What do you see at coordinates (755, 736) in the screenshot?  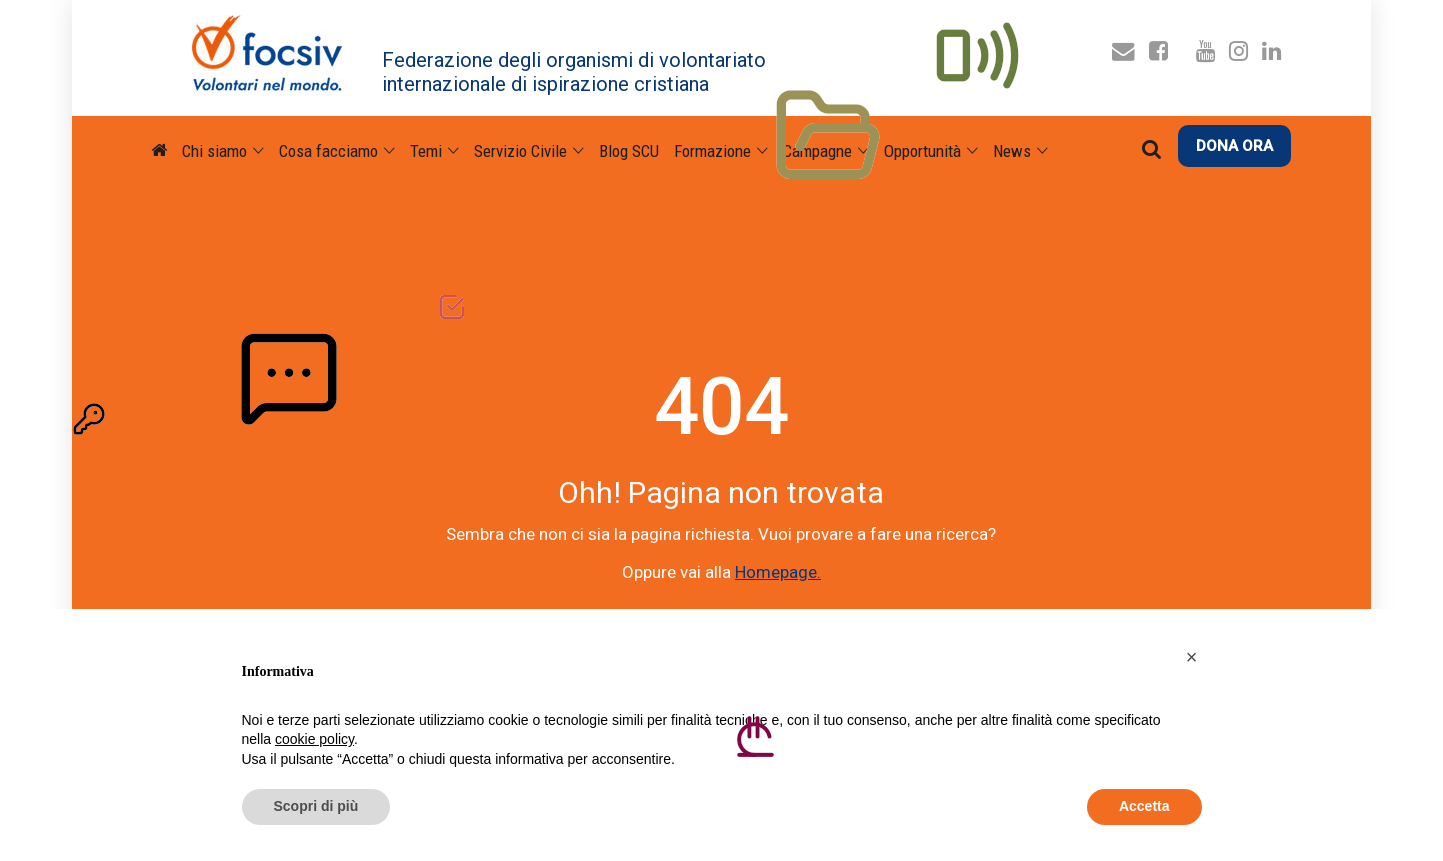 I see `indicates georgian lari currency` at bounding box center [755, 736].